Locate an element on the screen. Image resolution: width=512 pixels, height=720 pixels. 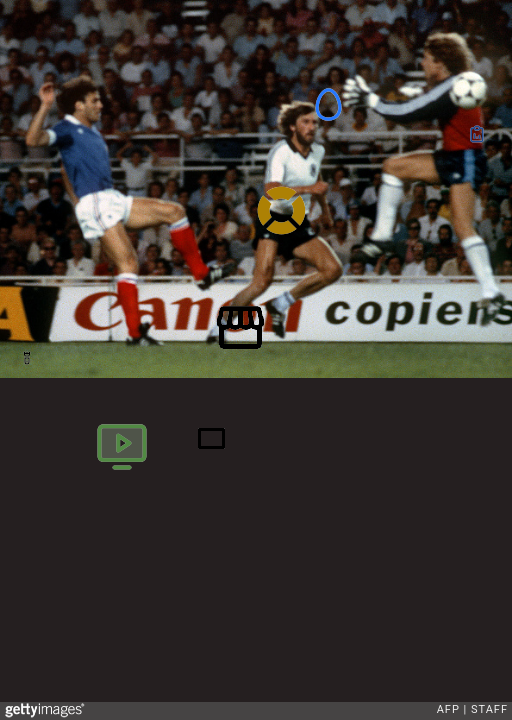
view analytics report is located at coordinates (477, 134).